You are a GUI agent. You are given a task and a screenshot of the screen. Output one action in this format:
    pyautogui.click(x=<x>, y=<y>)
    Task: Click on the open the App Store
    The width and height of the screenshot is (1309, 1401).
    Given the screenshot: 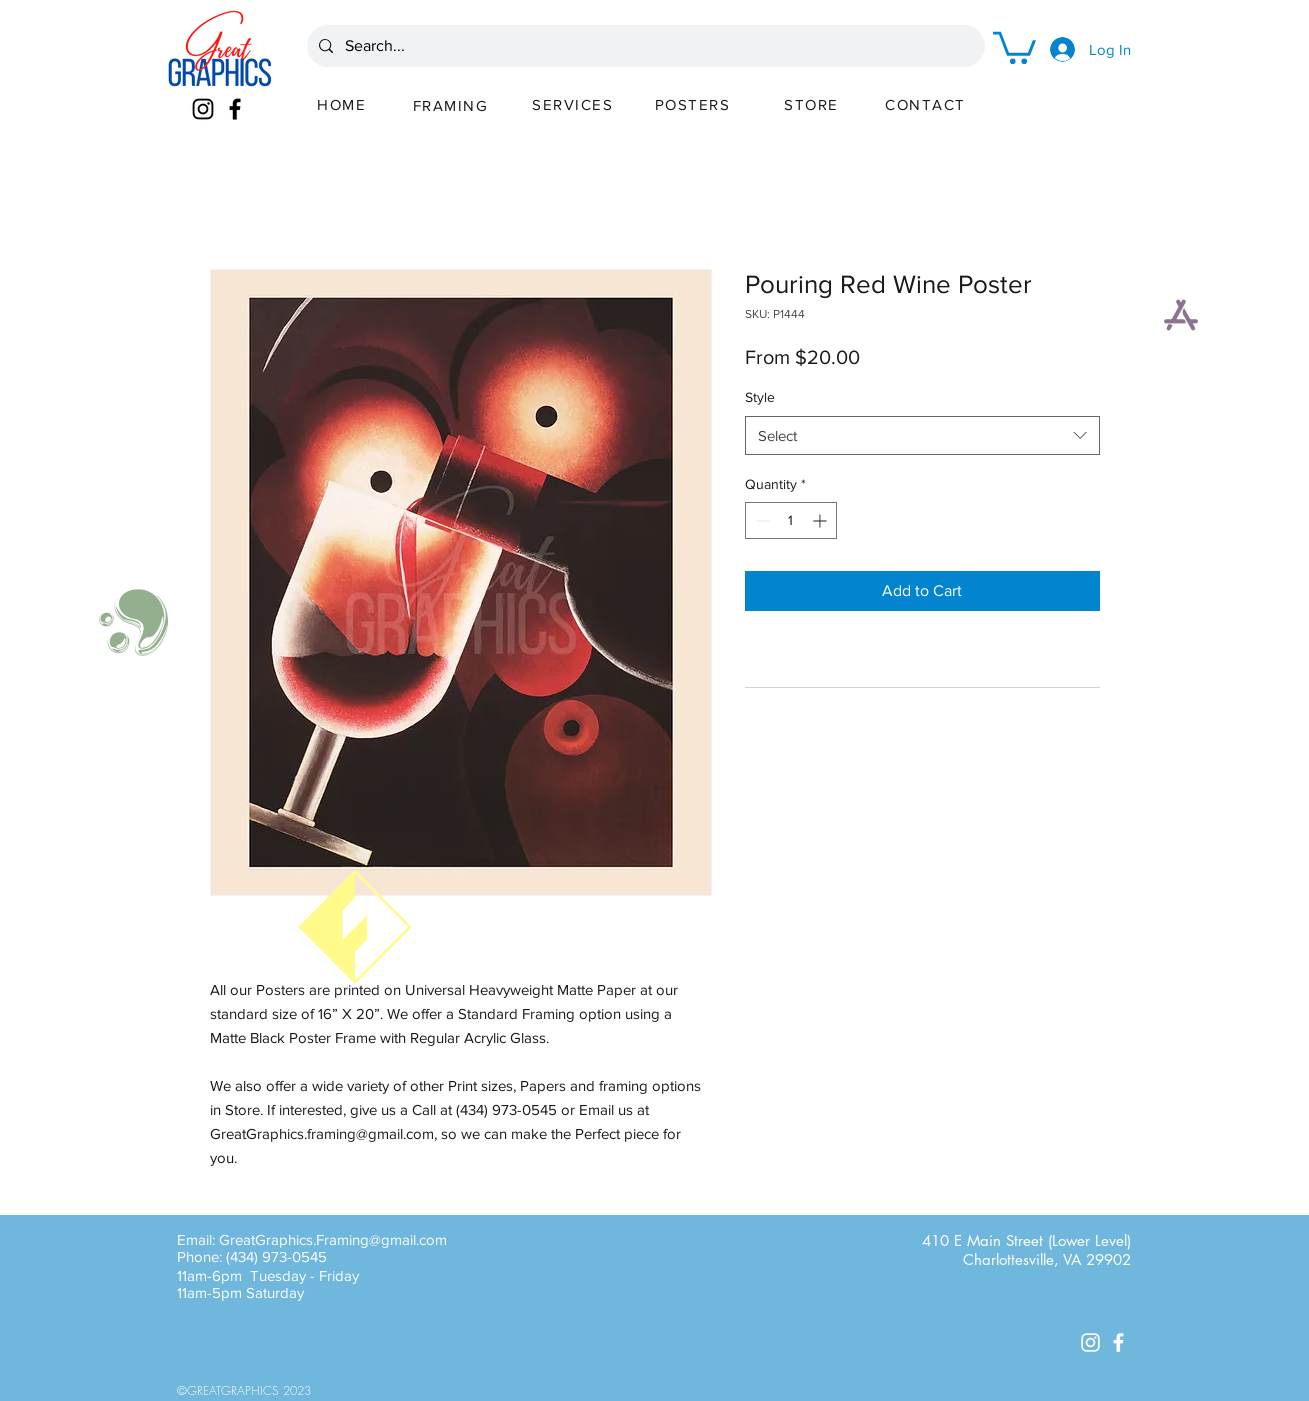 What is the action you would take?
    pyautogui.click(x=1181, y=315)
    